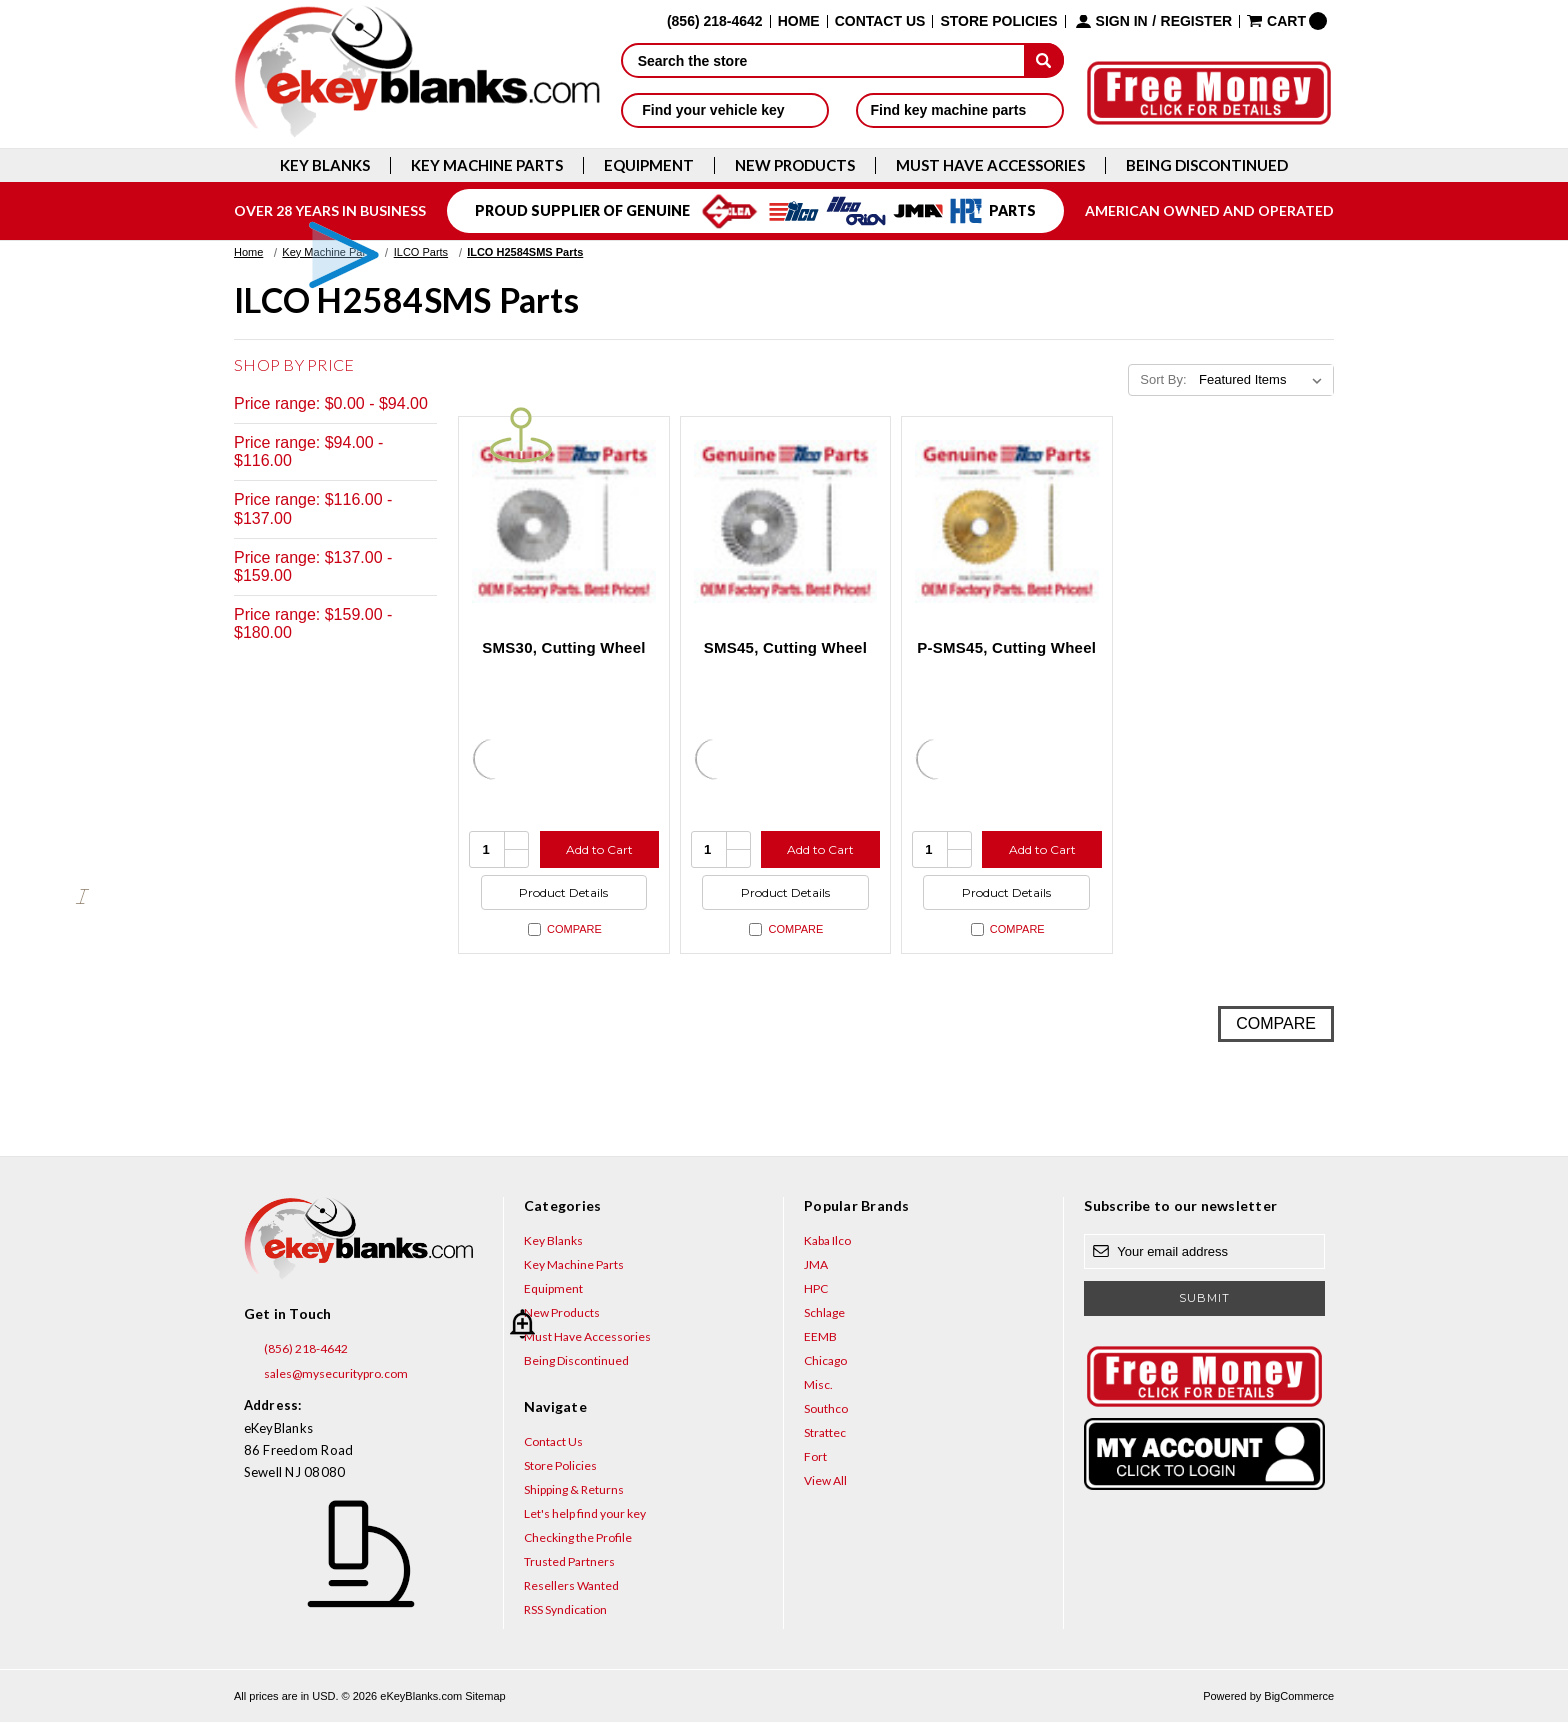 This screenshot has width=1568, height=1722. I want to click on access scientific or research tools, so click(361, 1558).